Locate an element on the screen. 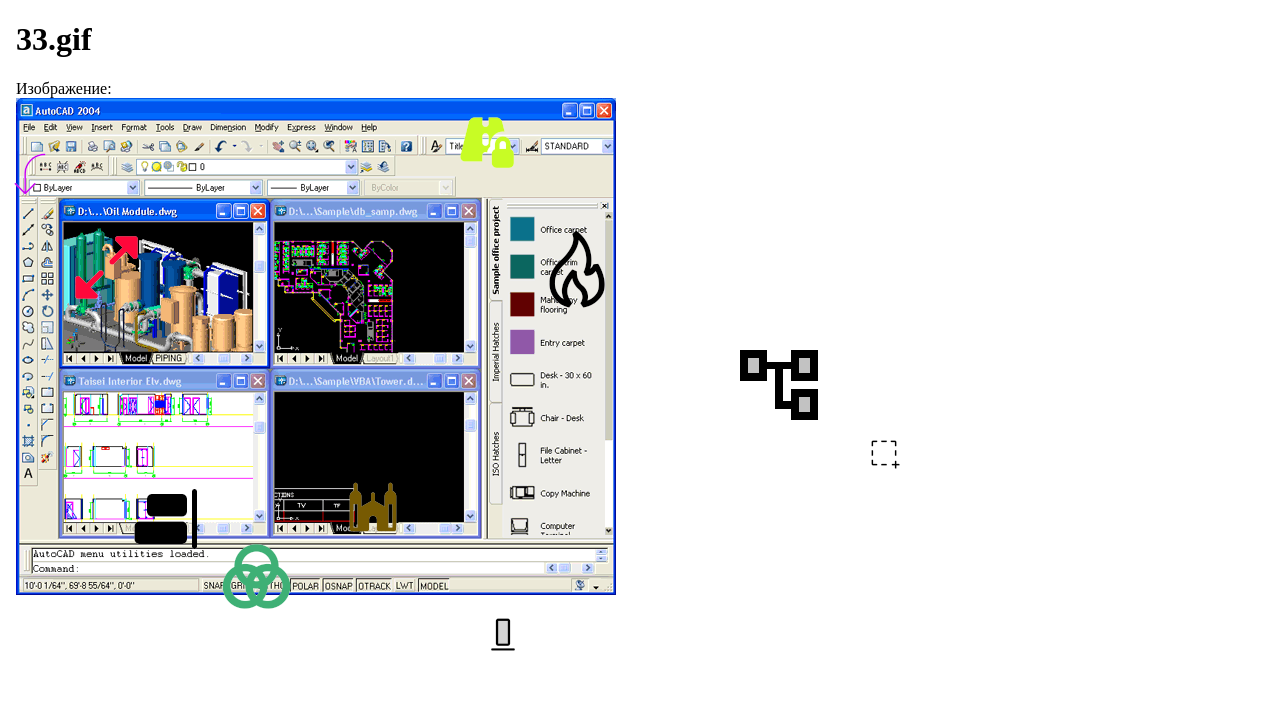 This screenshot has width=1280, height=720. find nearby synagogues is located at coordinates (373, 508).